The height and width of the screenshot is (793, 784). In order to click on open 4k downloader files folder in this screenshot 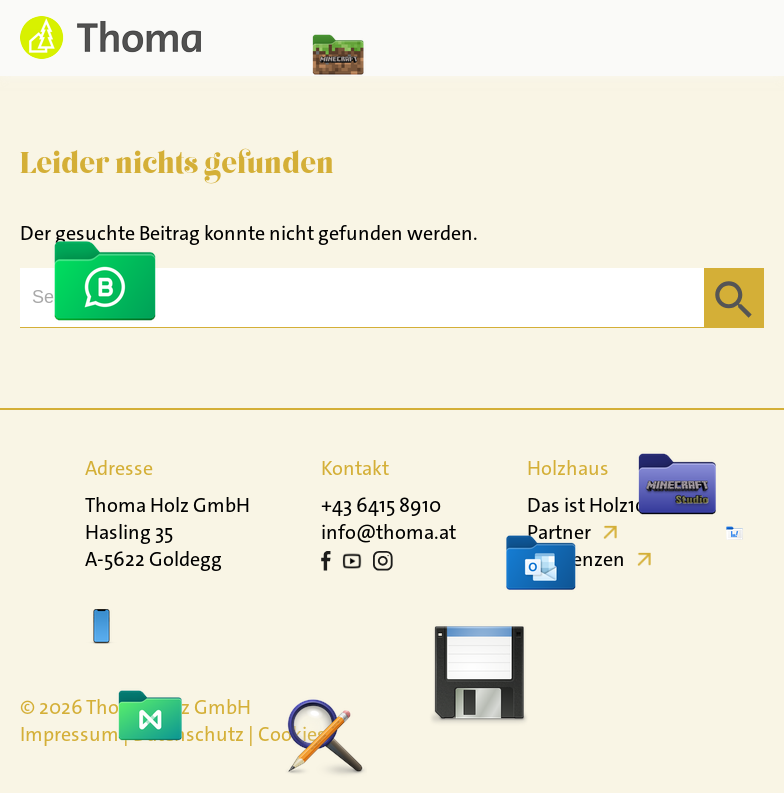, I will do `click(734, 533)`.